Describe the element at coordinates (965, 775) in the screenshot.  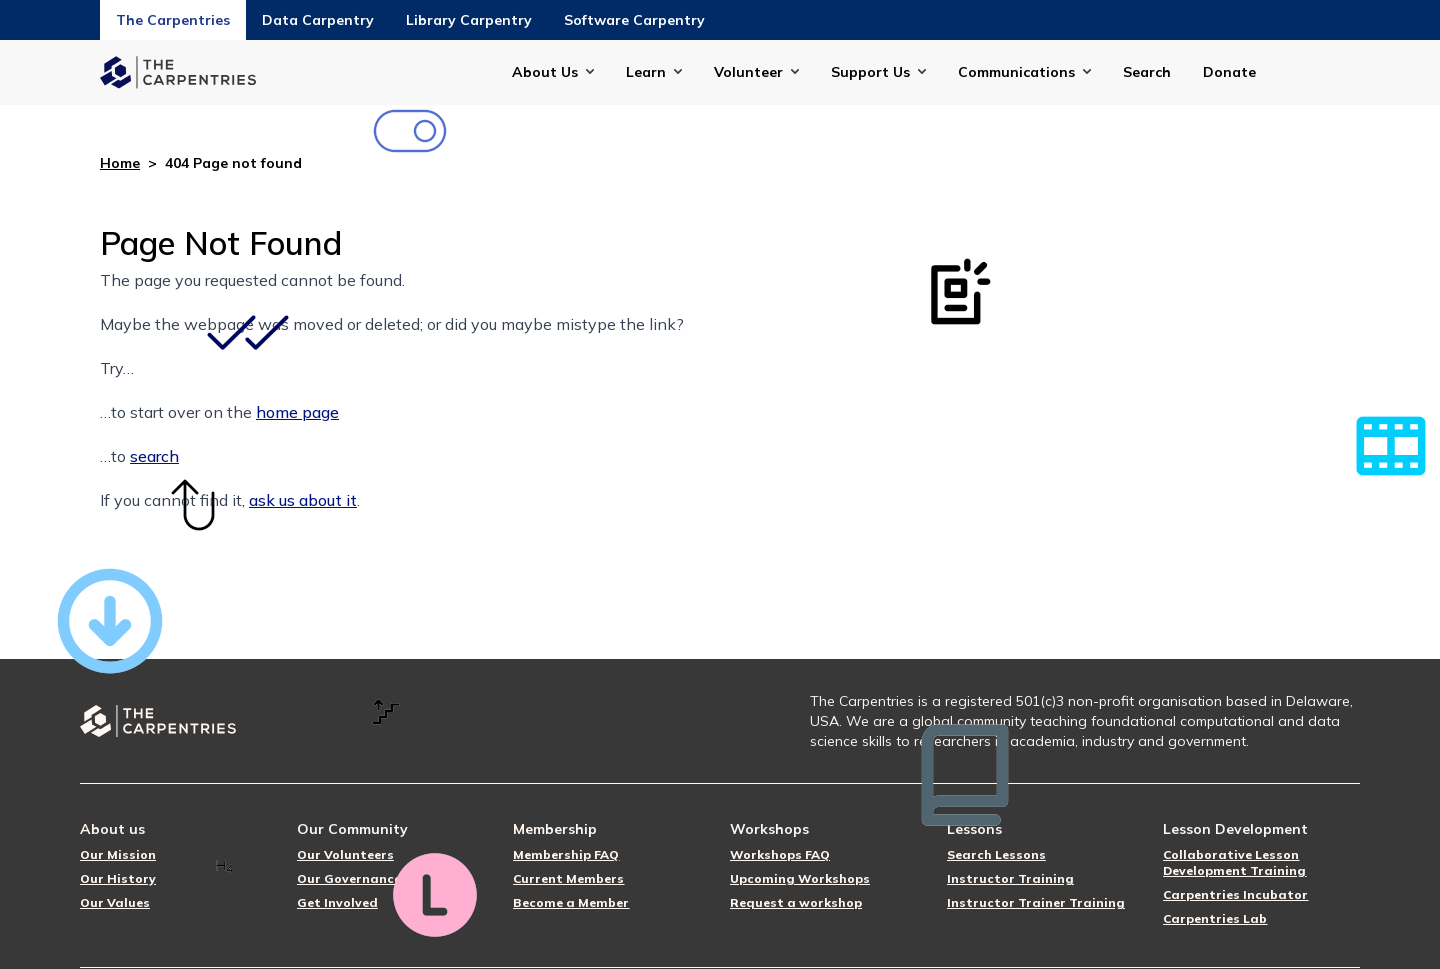
I see `open your library or reading list` at that location.